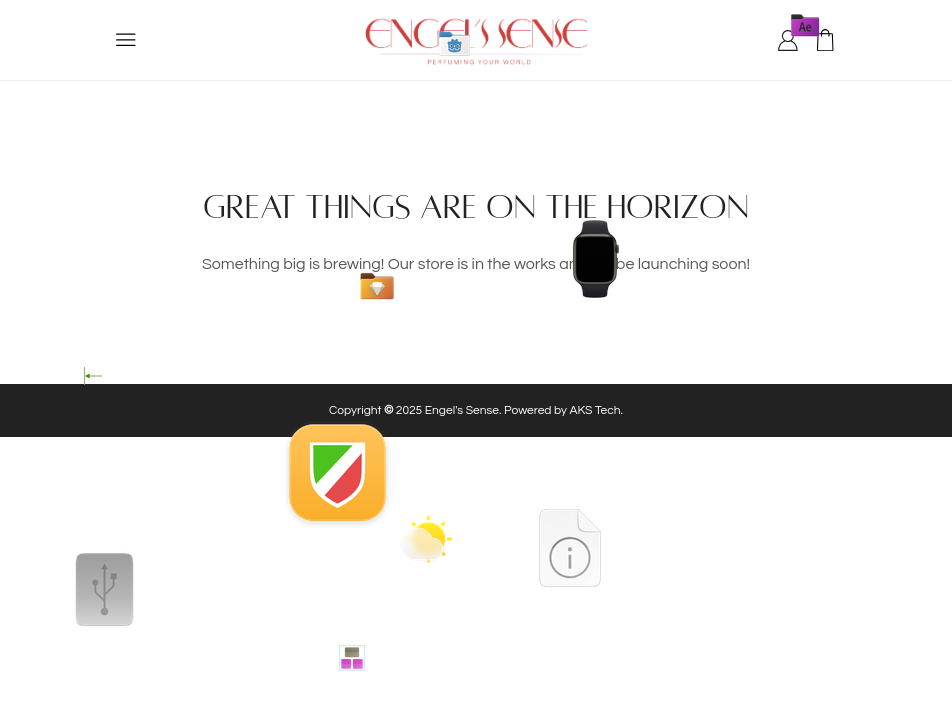  Describe the element at coordinates (352, 658) in the screenshot. I see `select all items in the current view` at that location.